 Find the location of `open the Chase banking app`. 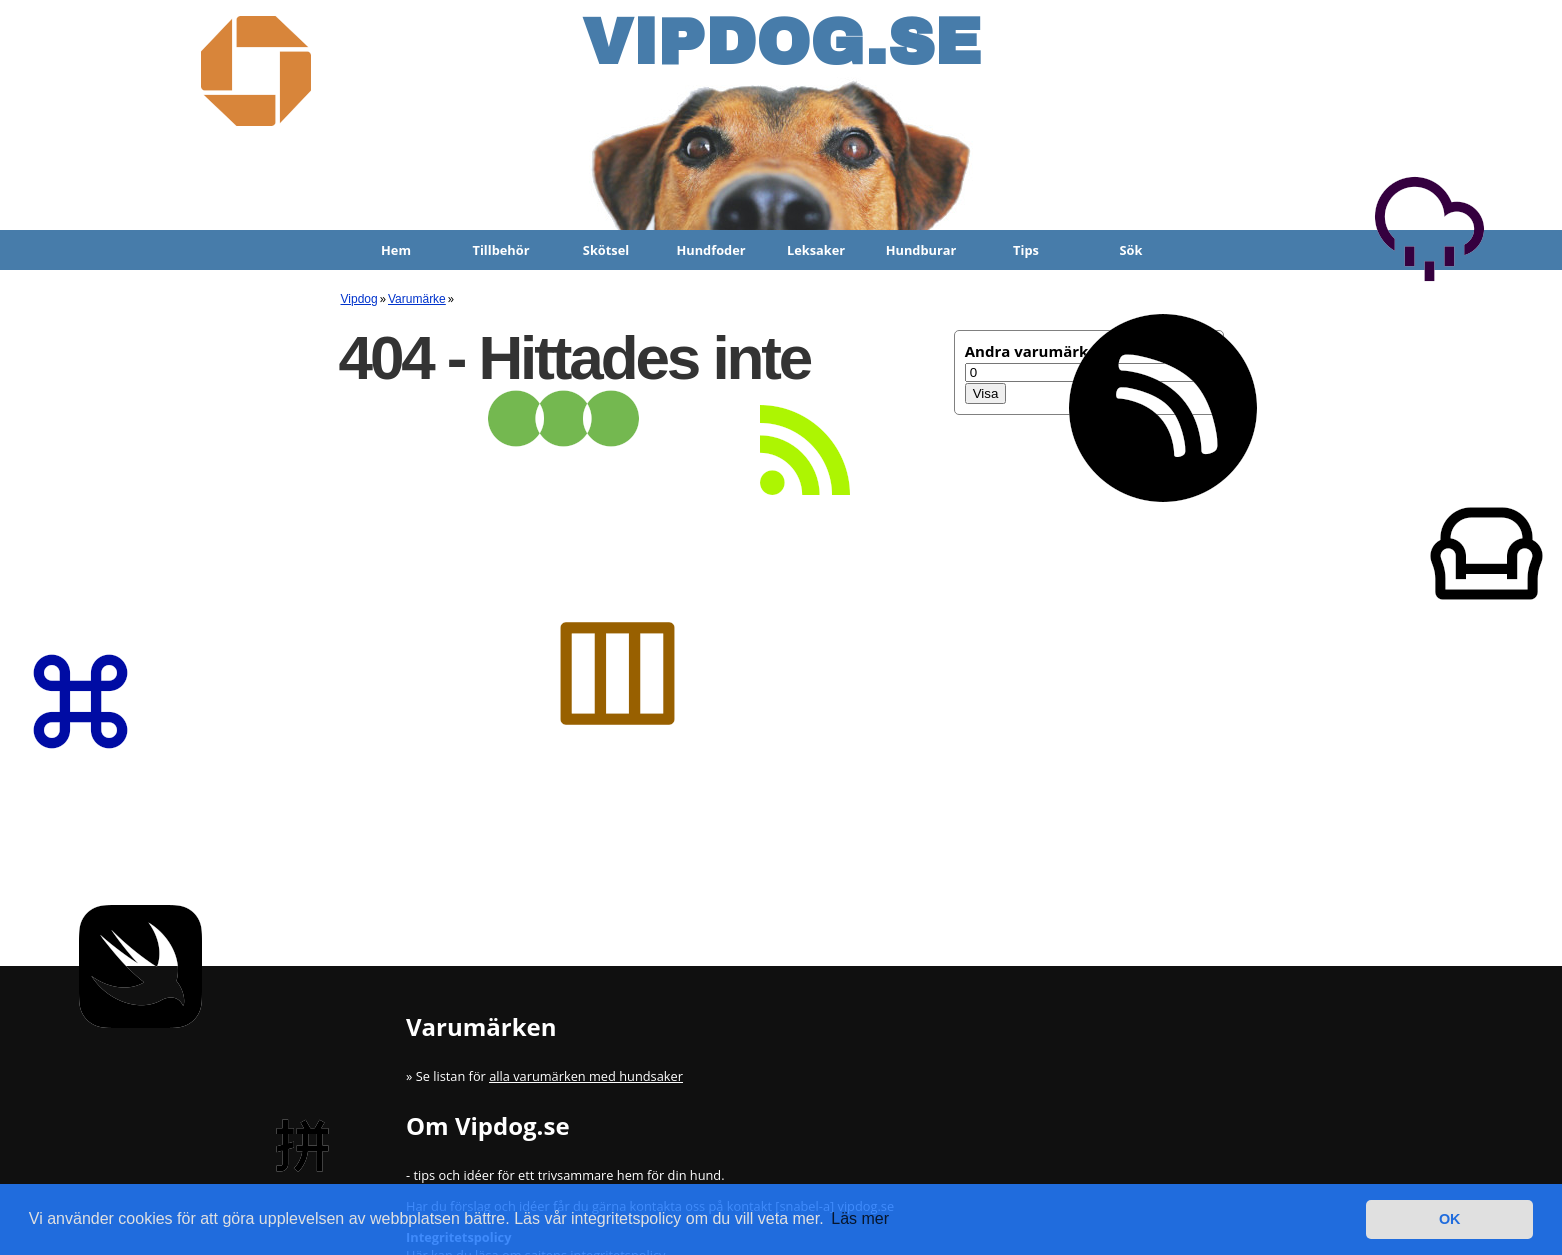

open the Chase banking app is located at coordinates (256, 71).